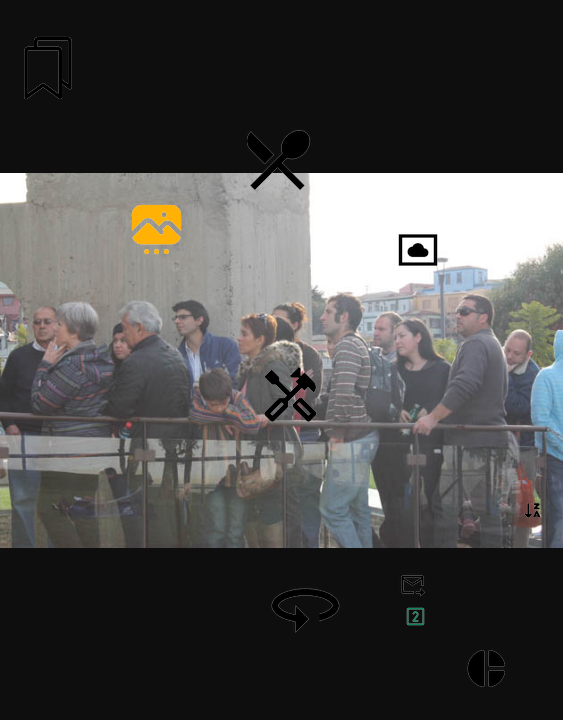 The width and height of the screenshot is (563, 720). What do you see at coordinates (277, 159) in the screenshot?
I see `find nearby restaurants` at bounding box center [277, 159].